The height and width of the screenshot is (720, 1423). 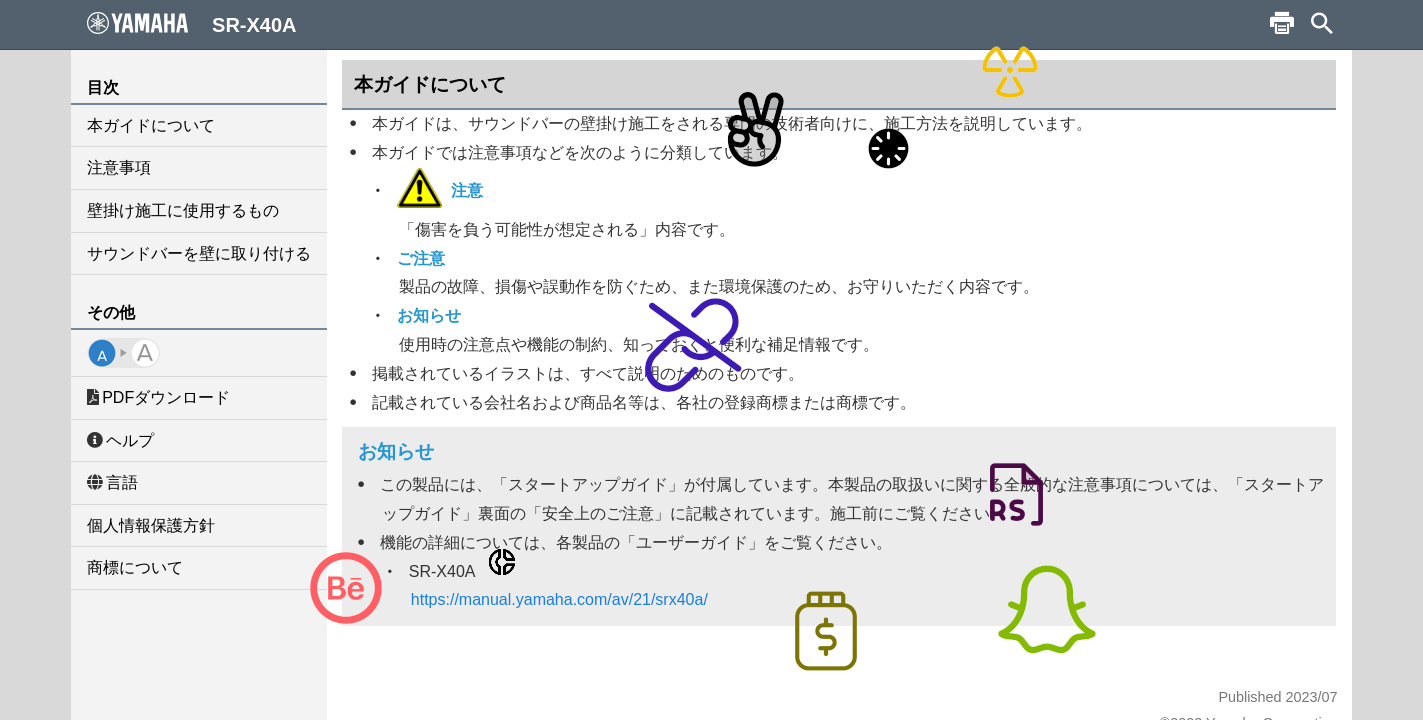 I want to click on loading content in progress, so click(x=888, y=148).